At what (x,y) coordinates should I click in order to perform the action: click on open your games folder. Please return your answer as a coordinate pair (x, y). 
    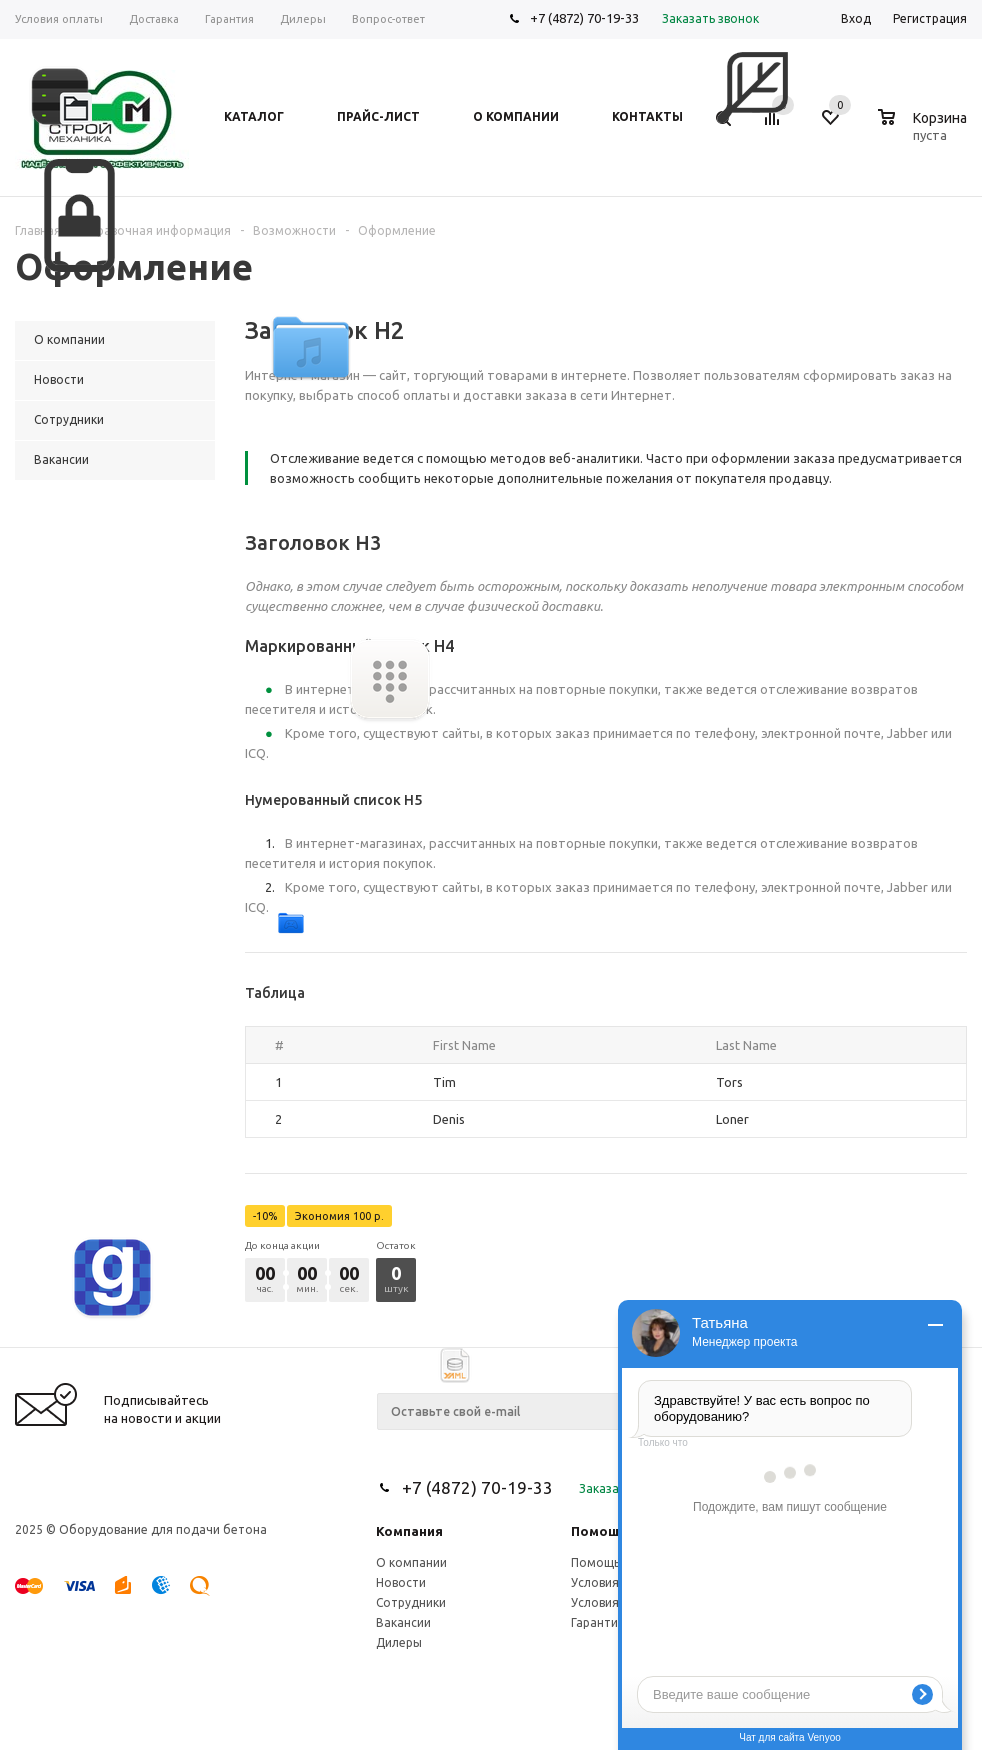
    Looking at the image, I should click on (291, 923).